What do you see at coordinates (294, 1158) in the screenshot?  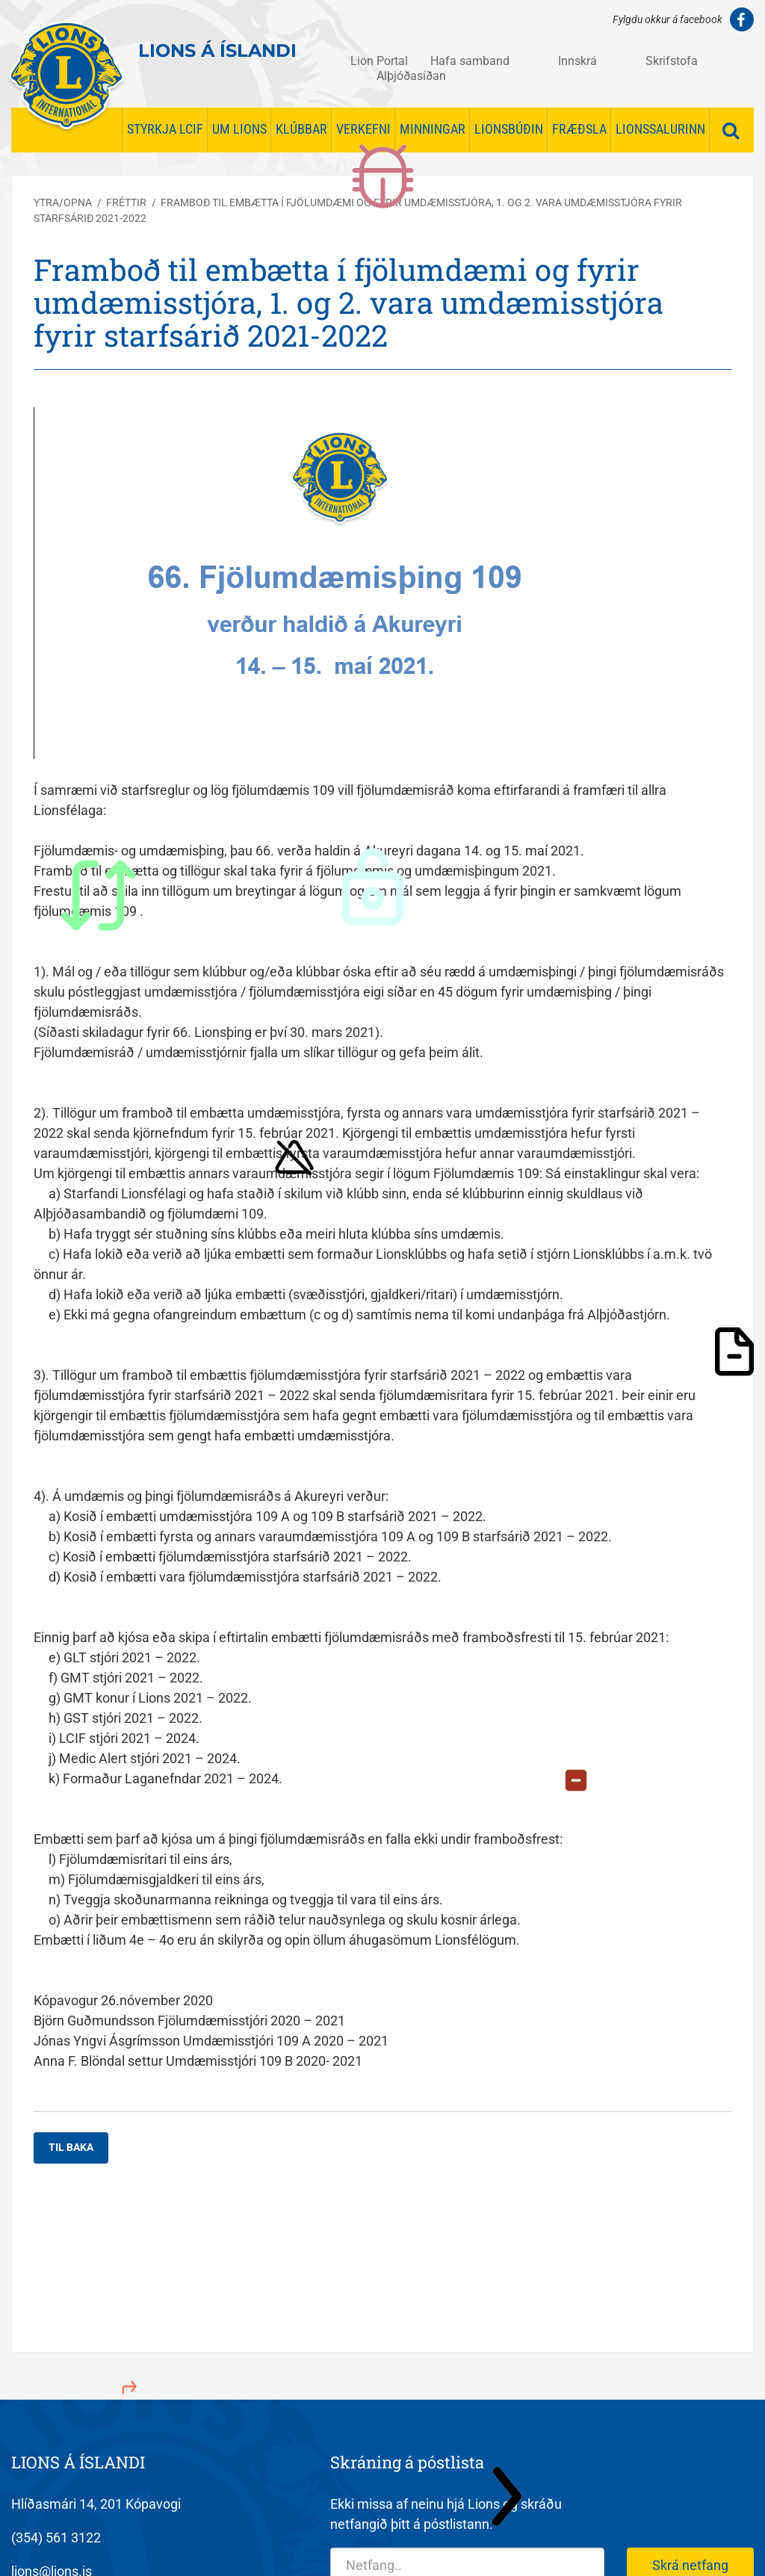 I see `disabled warning or alert` at bounding box center [294, 1158].